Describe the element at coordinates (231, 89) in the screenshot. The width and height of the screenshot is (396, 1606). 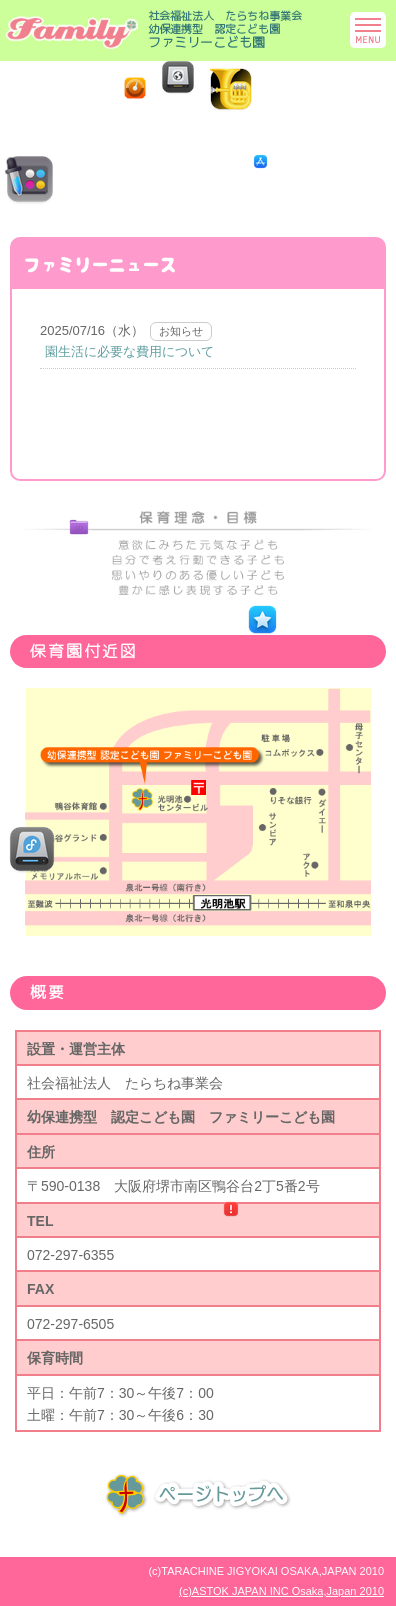
I see `open Tuba, a Mastodon and Fediverse client` at that location.